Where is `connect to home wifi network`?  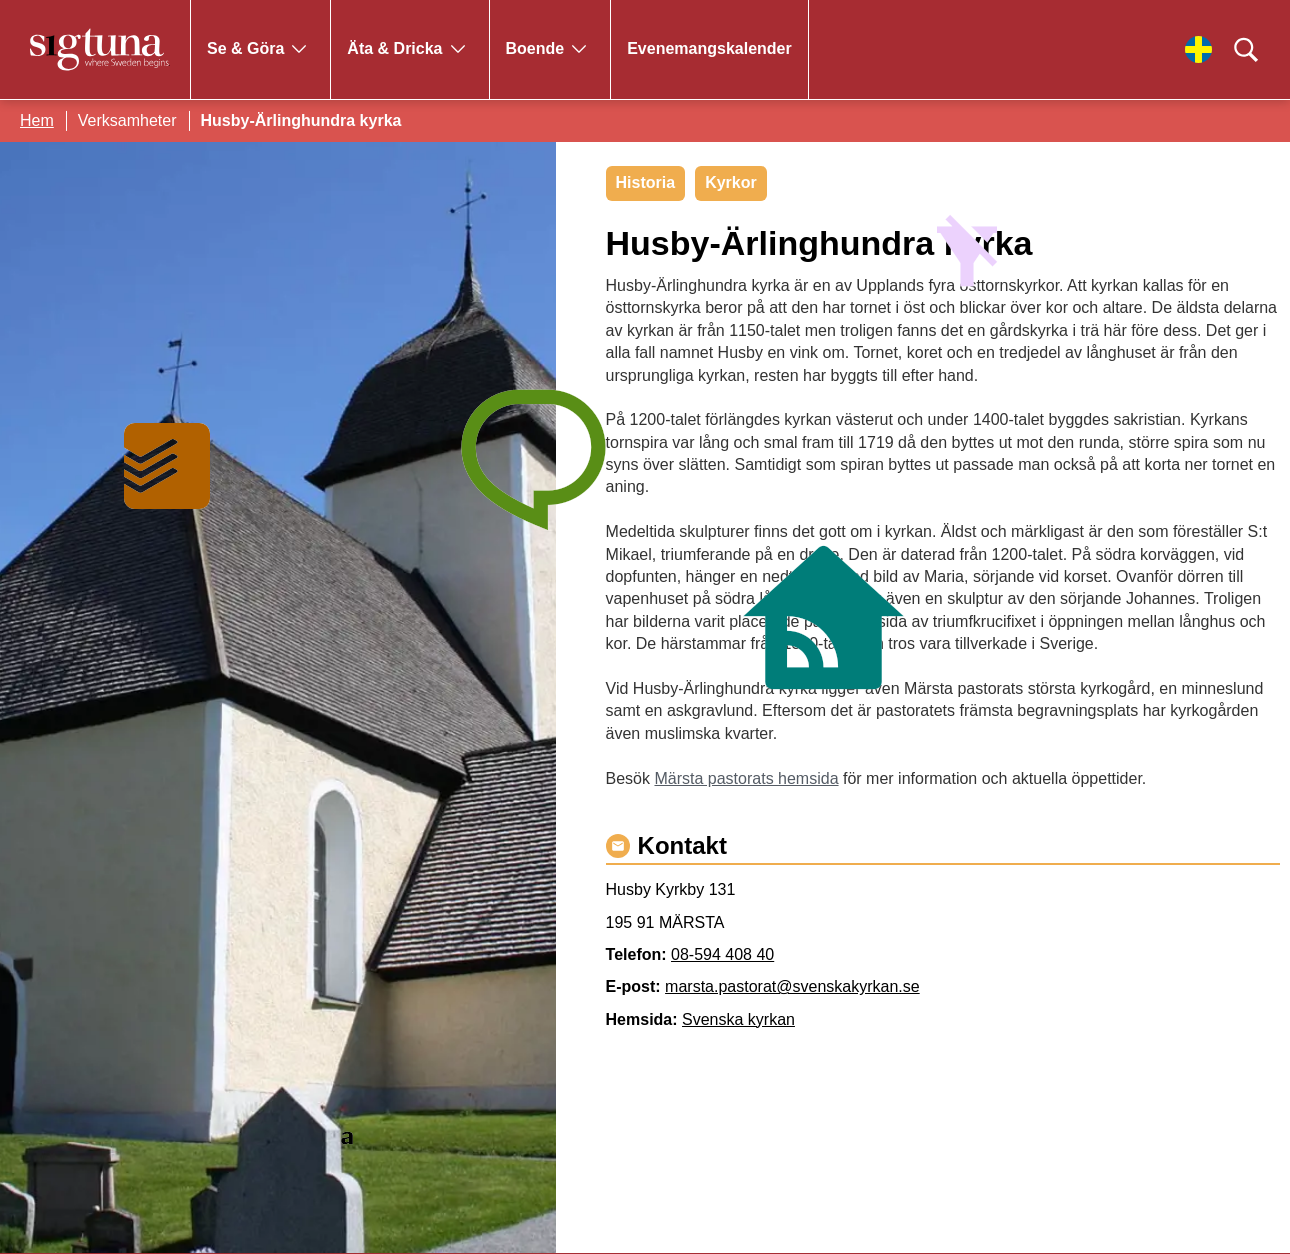
connect to home wifi network is located at coordinates (823, 623).